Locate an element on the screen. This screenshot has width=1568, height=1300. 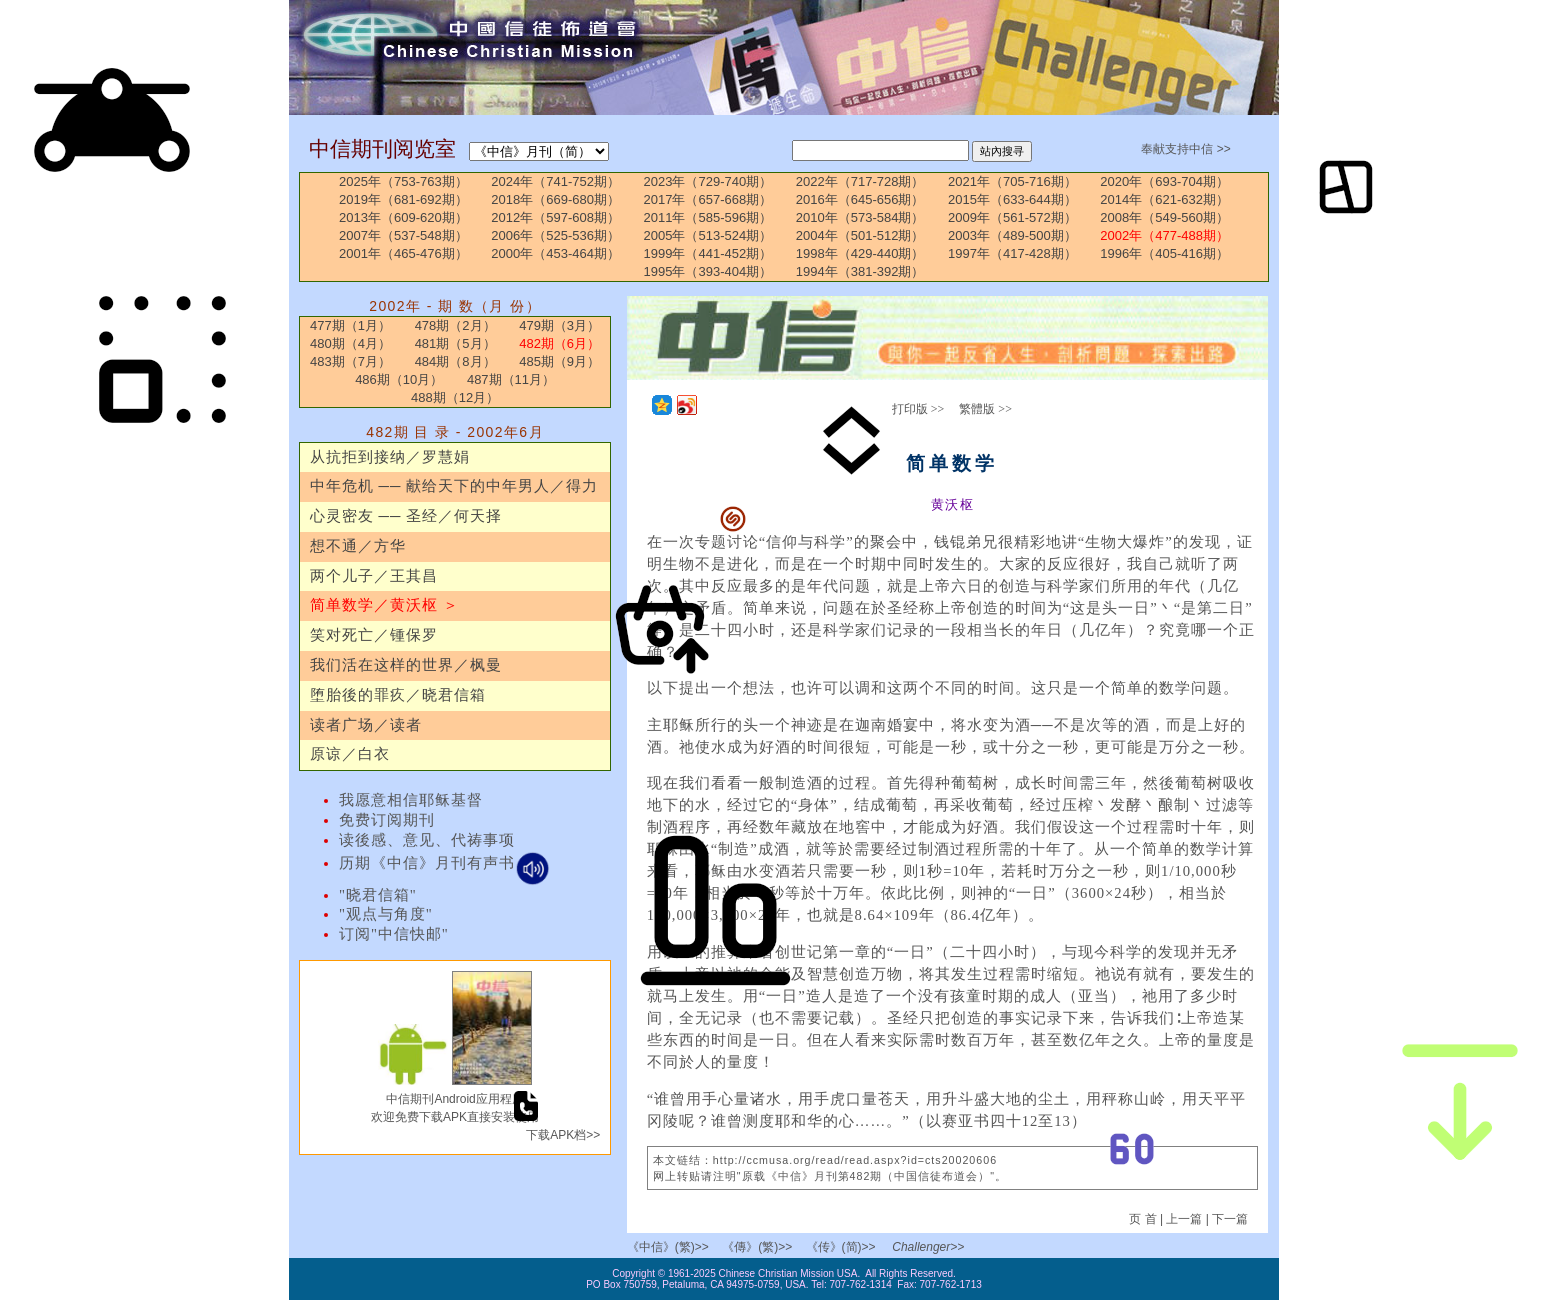
download file or content is located at coordinates (1460, 1102).